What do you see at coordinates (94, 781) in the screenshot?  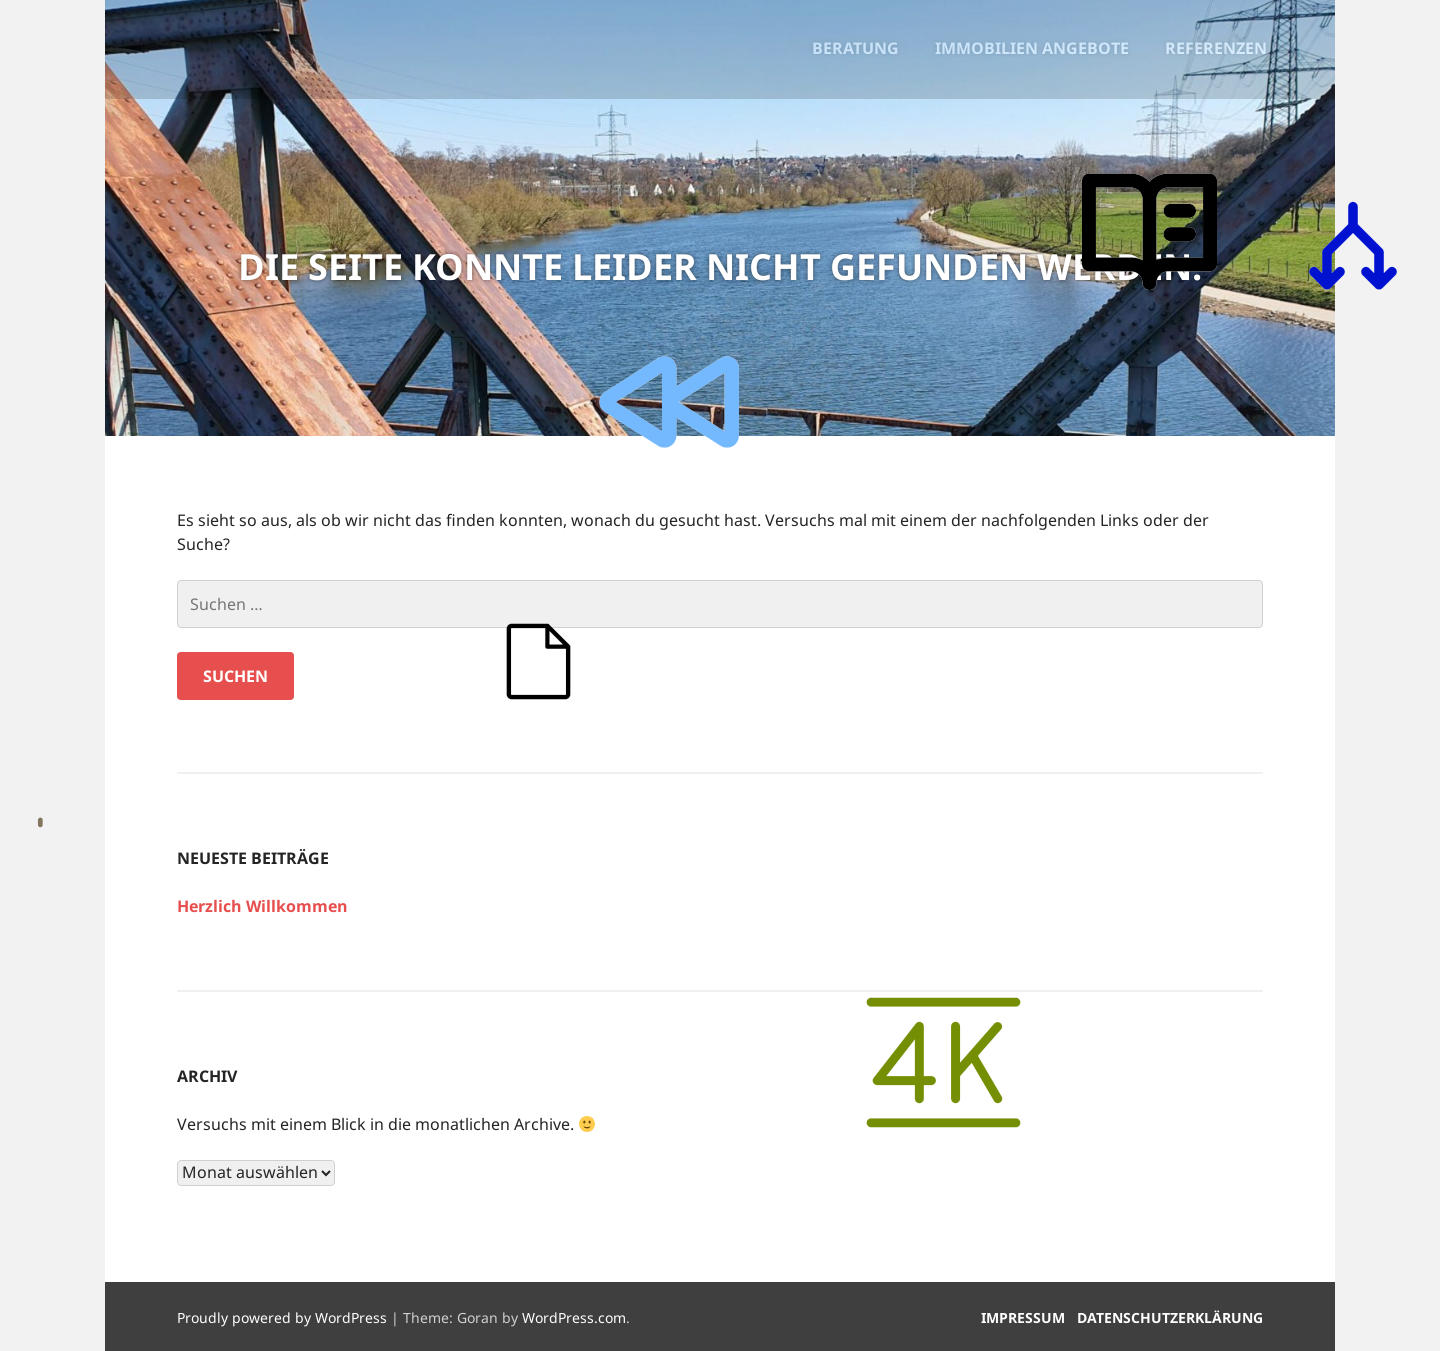 I see `indicates no cellular signal available` at bounding box center [94, 781].